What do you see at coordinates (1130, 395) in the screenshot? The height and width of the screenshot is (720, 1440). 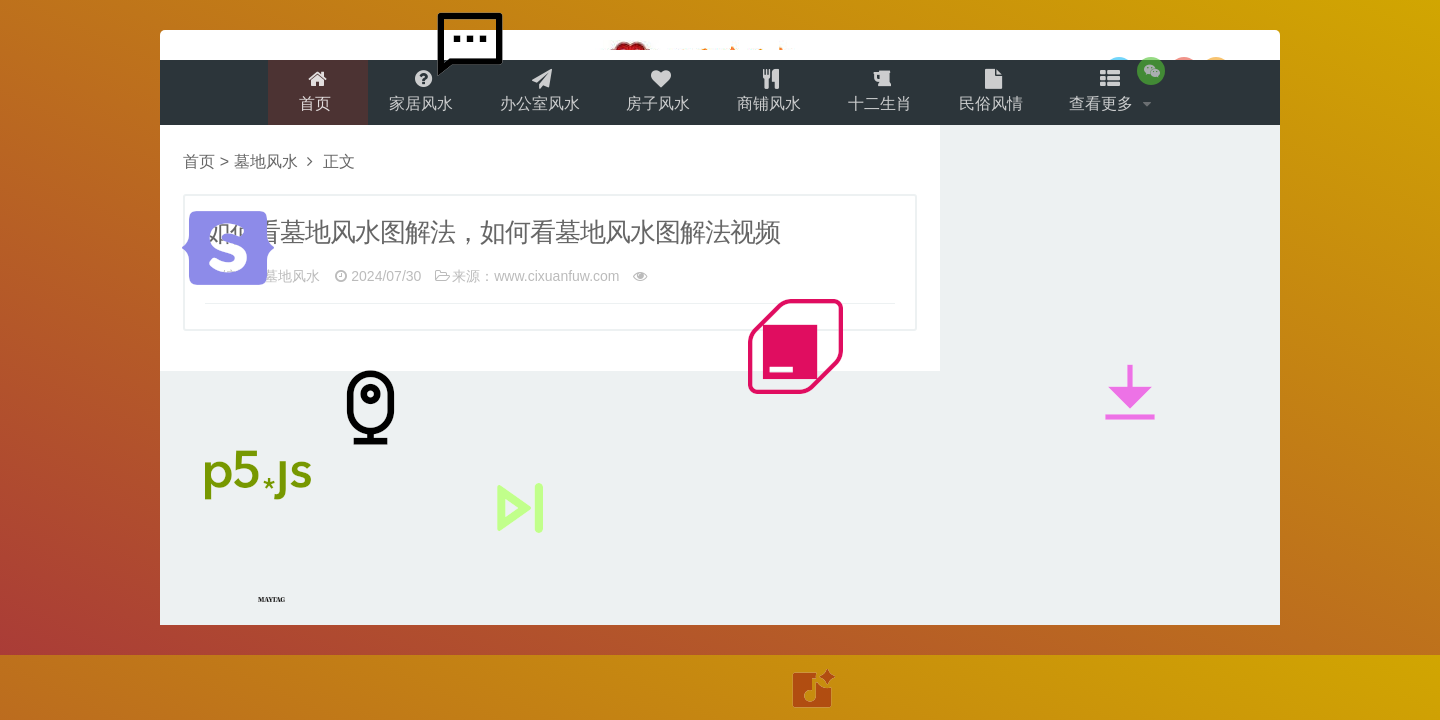 I see `download a file to your device` at bounding box center [1130, 395].